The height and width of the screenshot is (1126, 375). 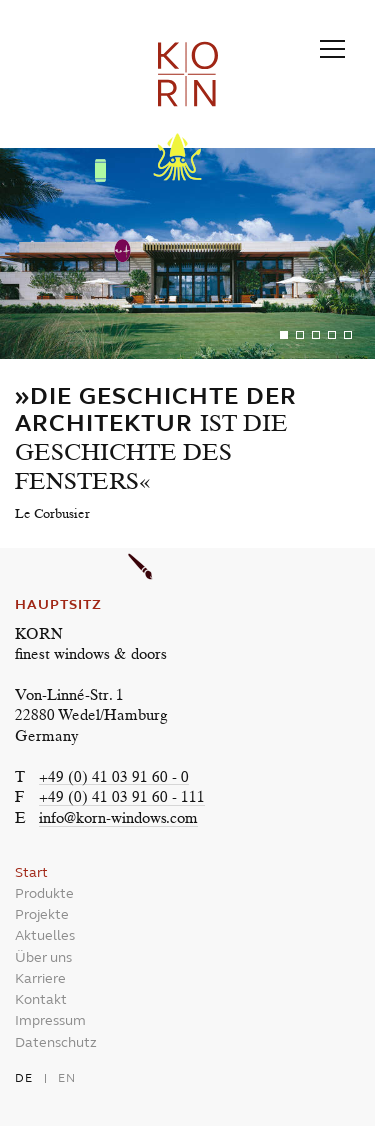 I want to click on select a cyclops or one-eyed character, so click(x=122, y=250).